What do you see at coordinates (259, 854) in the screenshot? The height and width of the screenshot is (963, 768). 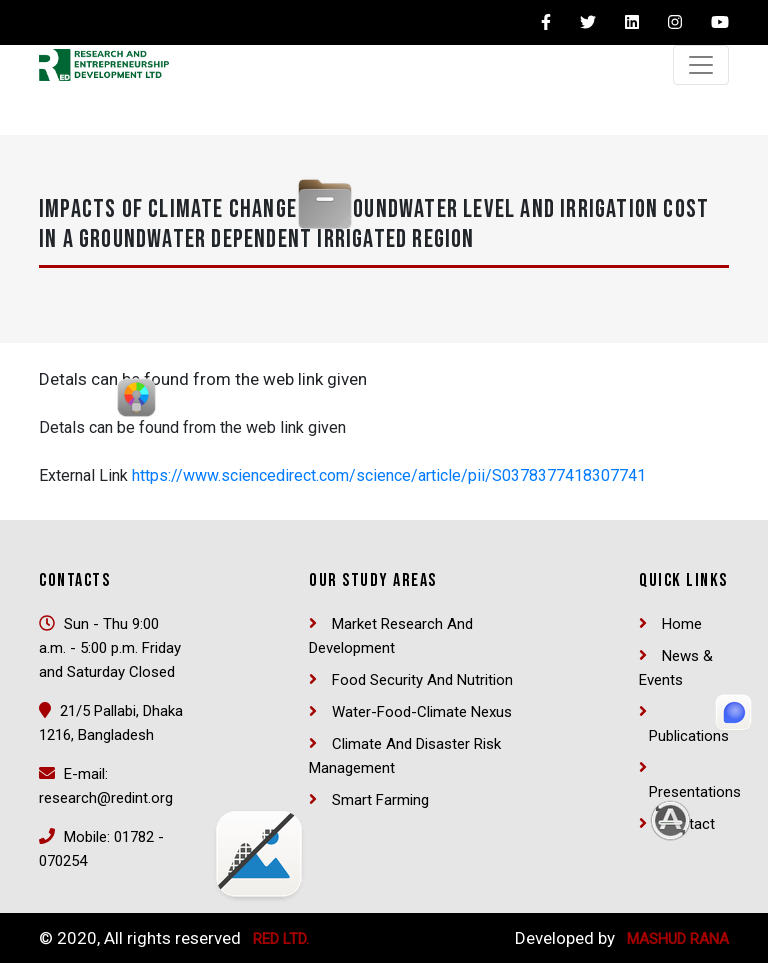 I see `open bitmap2component application` at bounding box center [259, 854].